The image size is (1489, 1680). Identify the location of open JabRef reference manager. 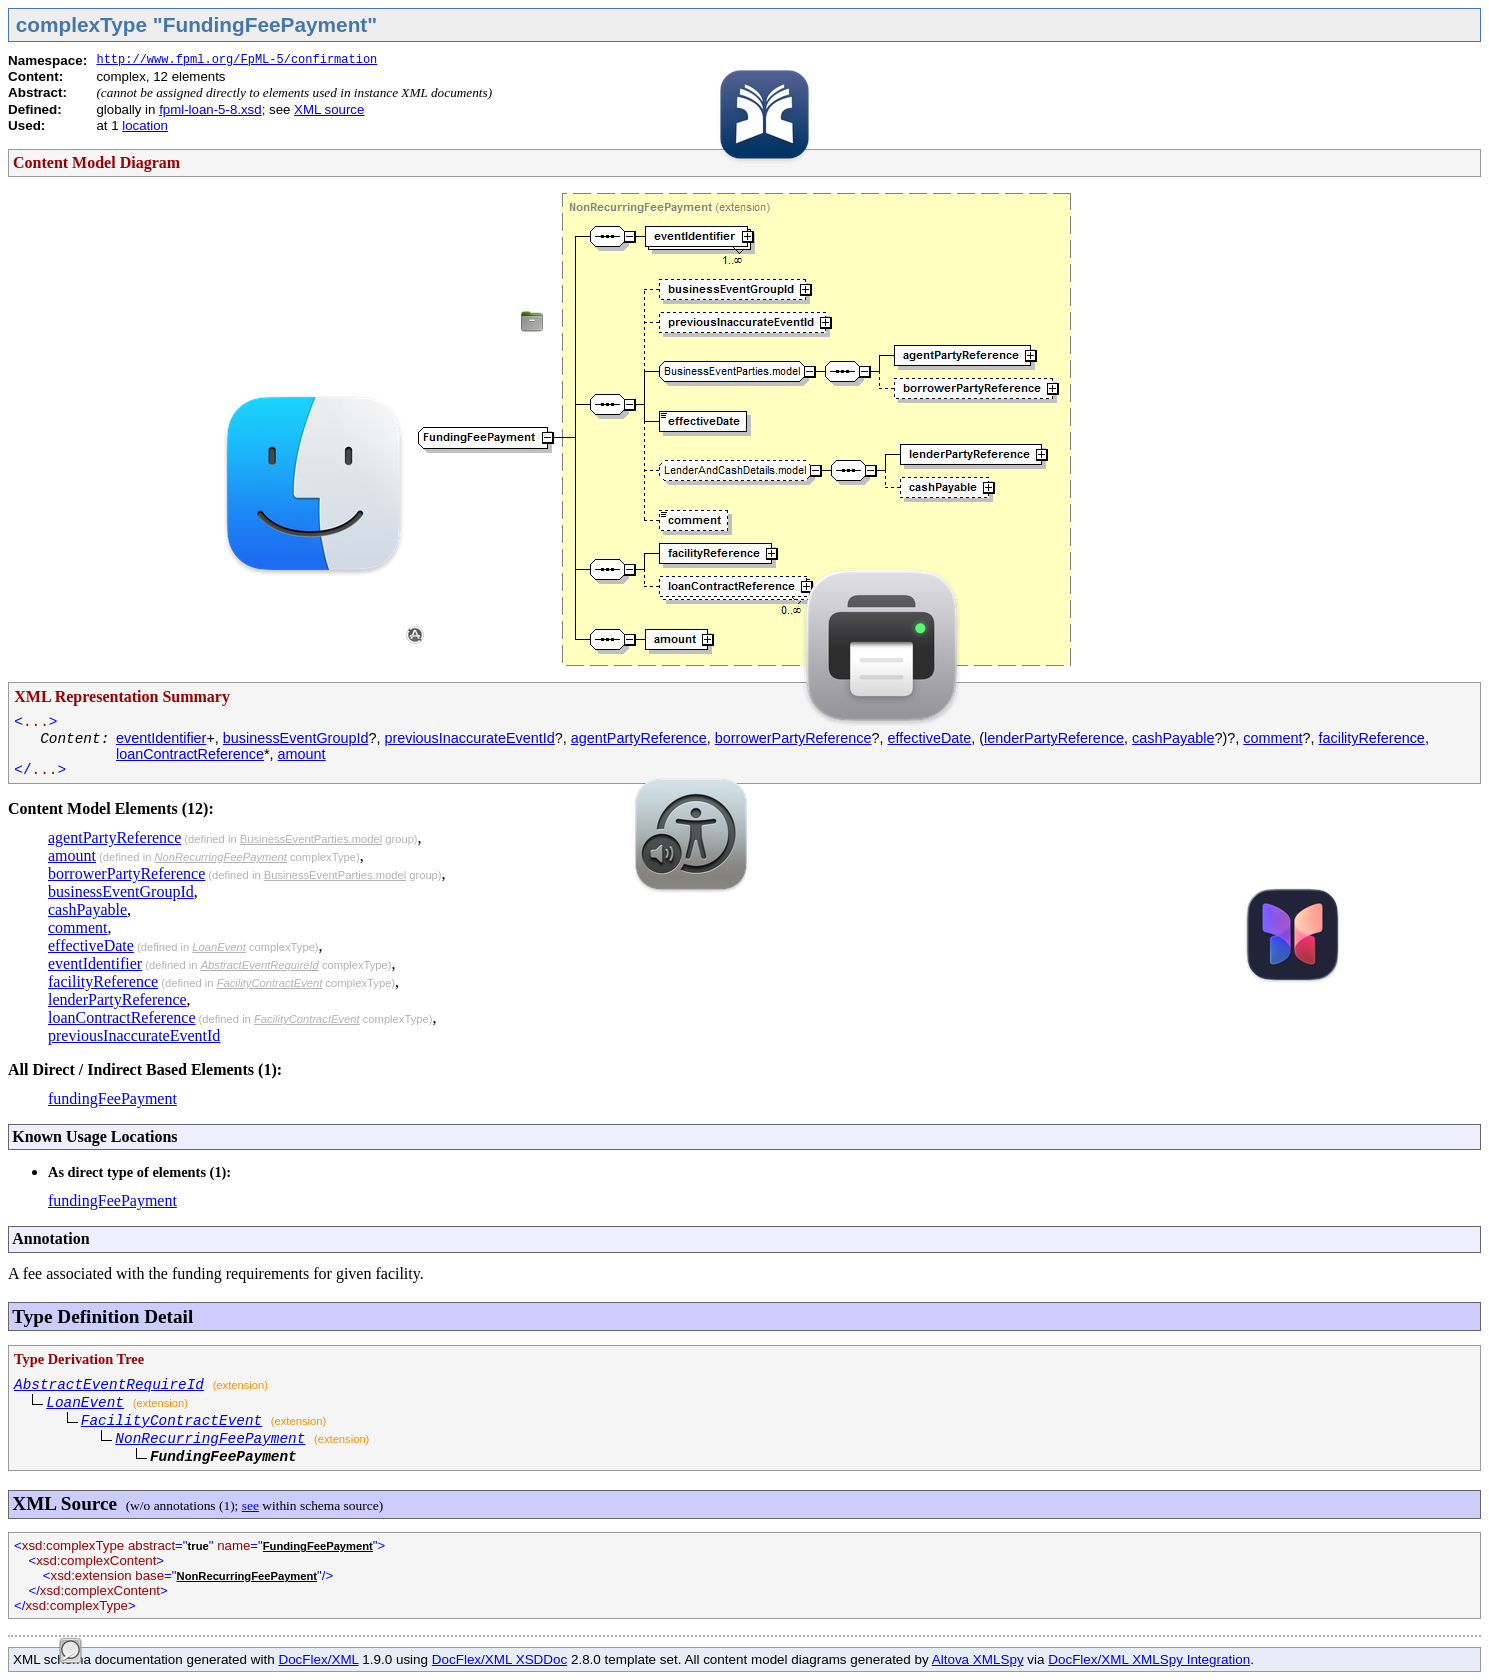
(764, 114).